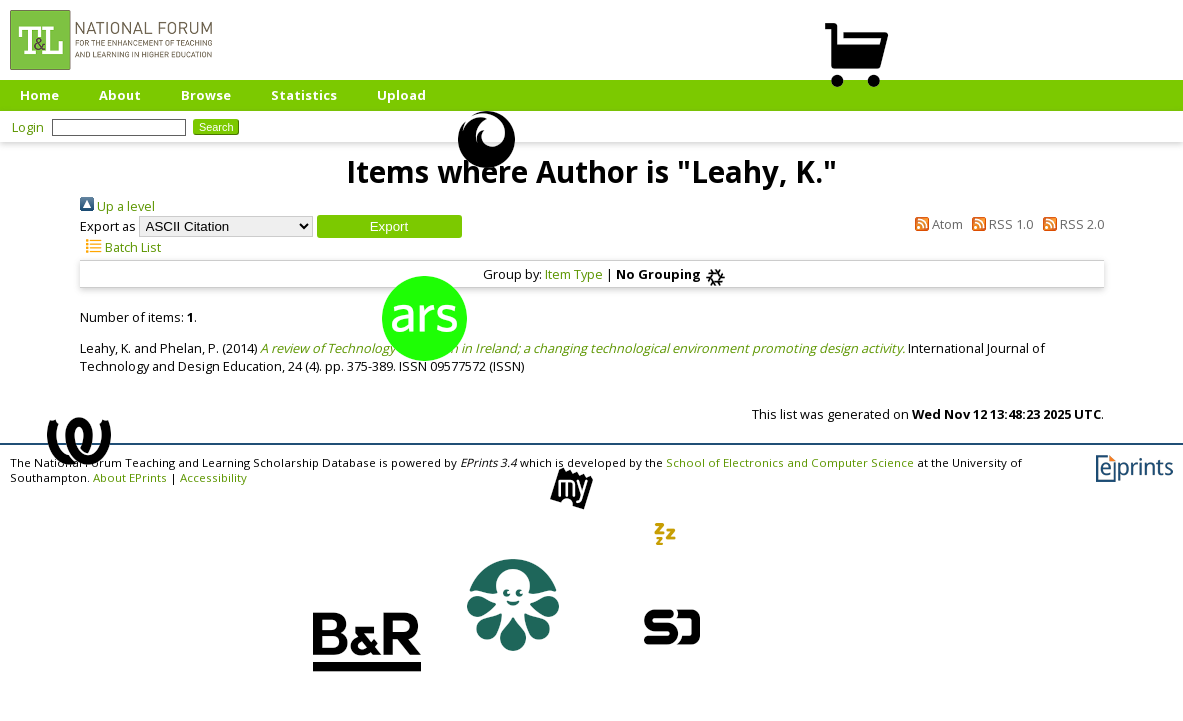 The width and height of the screenshot is (1183, 721). What do you see at coordinates (424, 318) in the screenshot?
I see `visit ars technica website` at bounding box center [424, 318].